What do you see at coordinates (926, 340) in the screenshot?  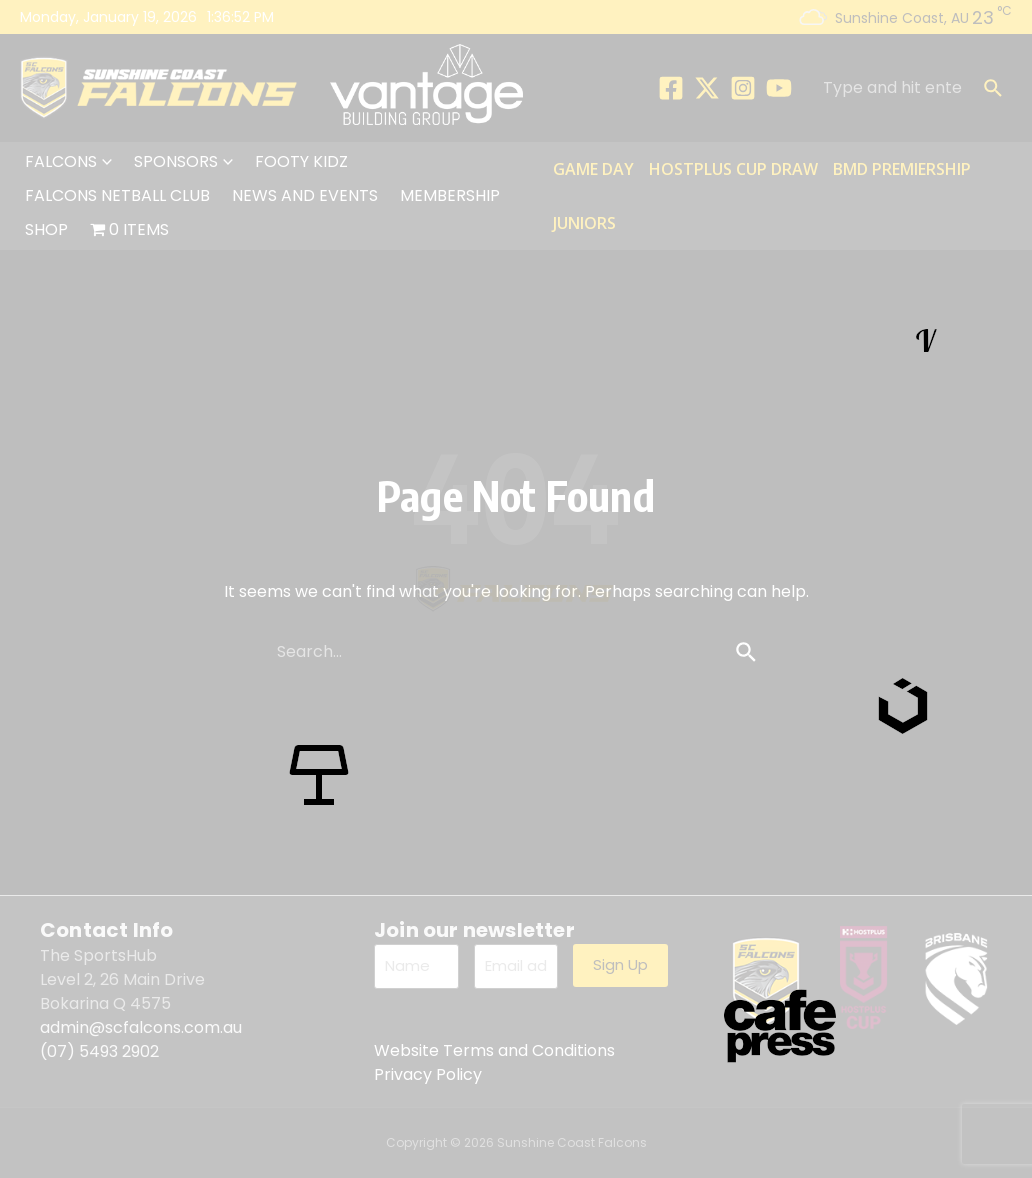 I see `vala programming language logo` at bounding box center [926, 340].